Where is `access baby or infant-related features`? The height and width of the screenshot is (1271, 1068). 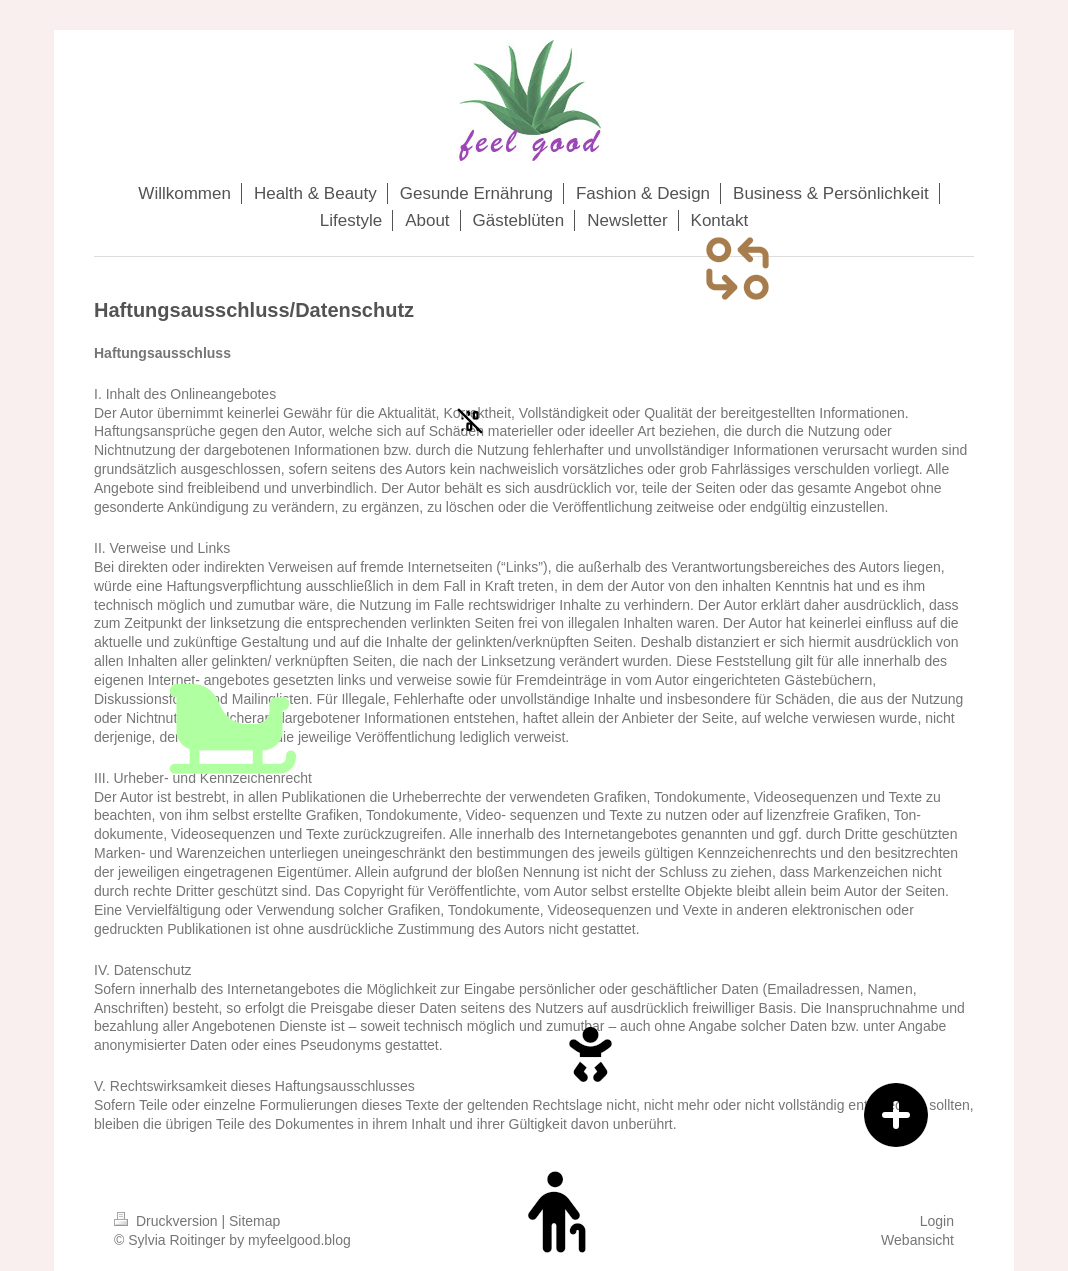
access baby or infant-related features is located at coordinates (590, 1053).